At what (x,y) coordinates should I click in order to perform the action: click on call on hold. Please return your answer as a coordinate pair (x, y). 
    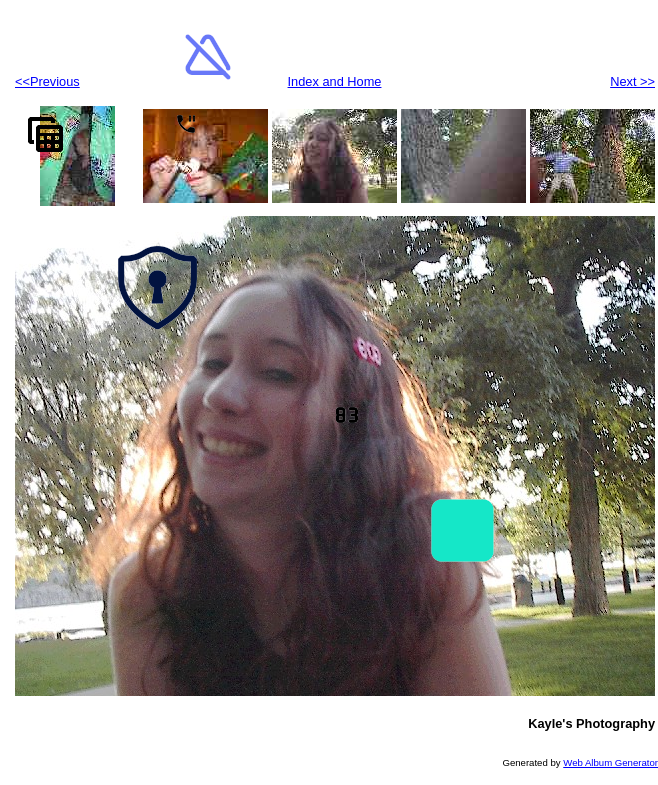
    Looking at the image, I should click on (186, 124).